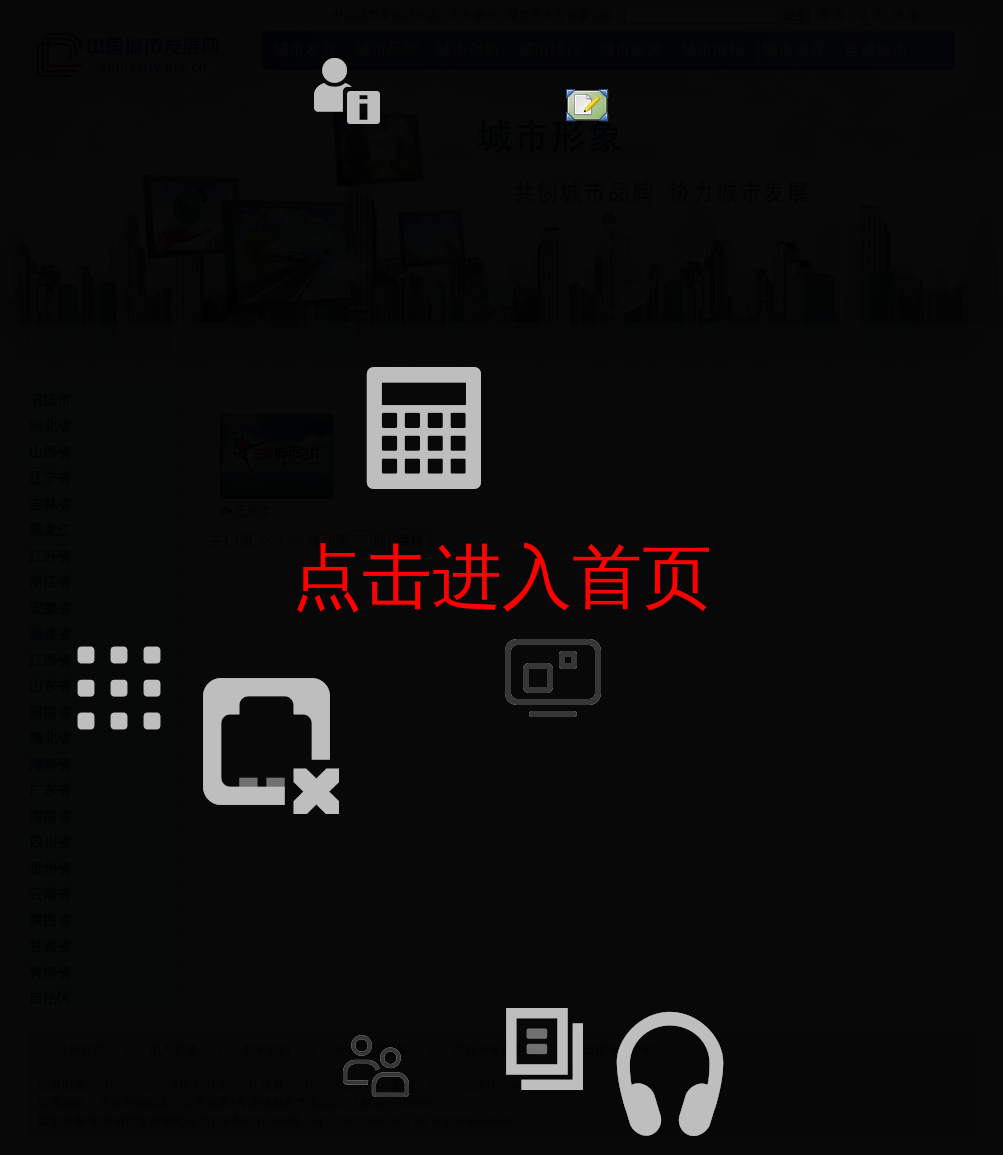  I want to click on access remote desktop settings, so click(553, 675).